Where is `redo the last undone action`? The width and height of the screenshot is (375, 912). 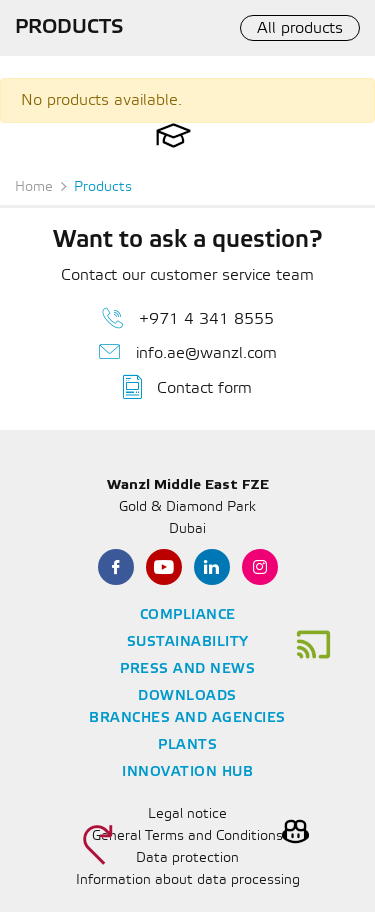 redo the last undone action is located at coordinates (98, 843).